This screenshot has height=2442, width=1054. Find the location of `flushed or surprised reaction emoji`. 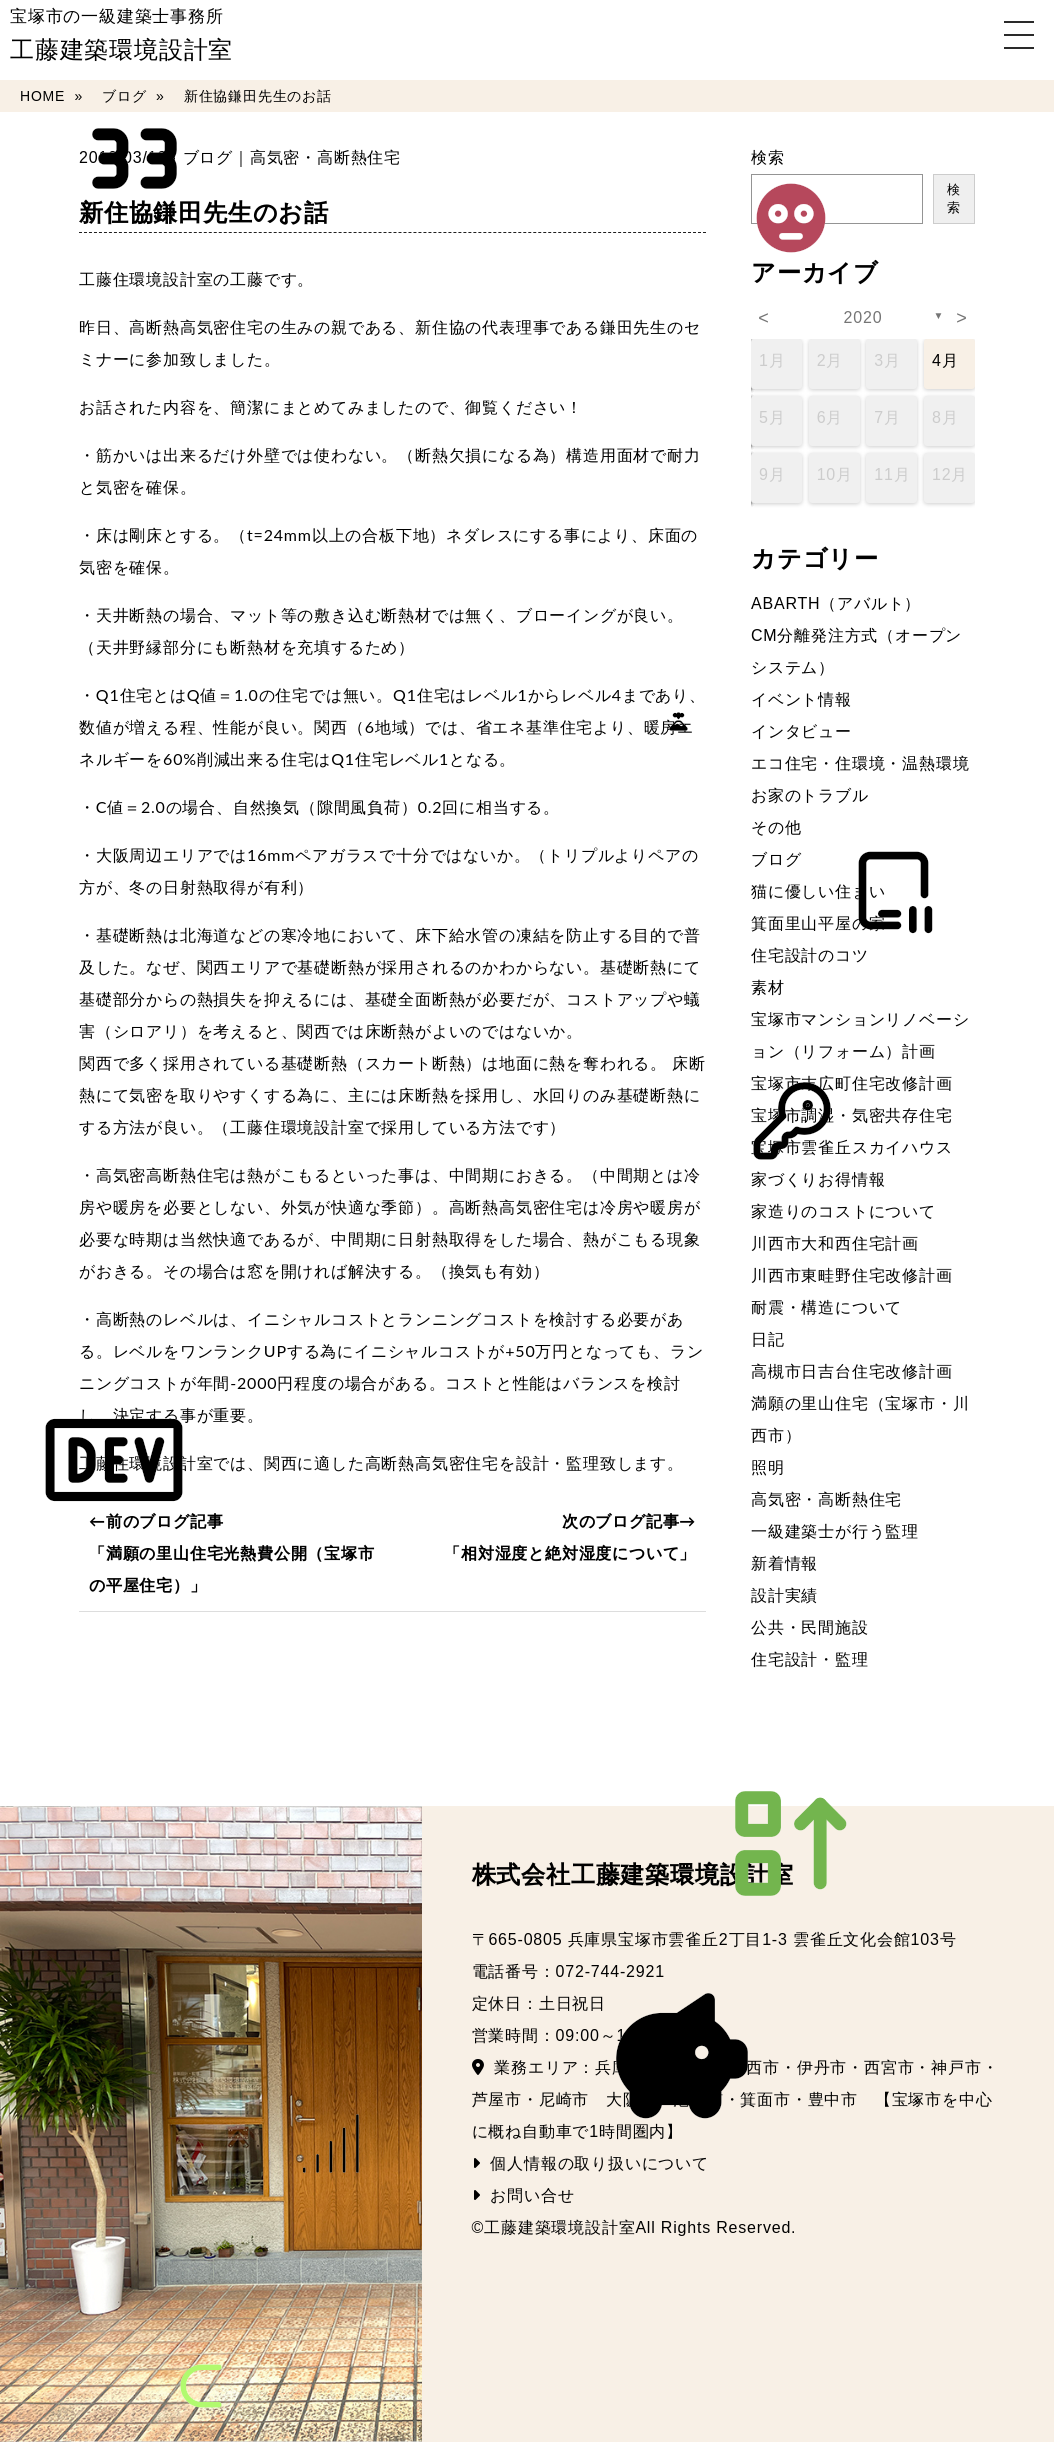

flushed or surprised reaction emoji is located at coordinates (791, 218).